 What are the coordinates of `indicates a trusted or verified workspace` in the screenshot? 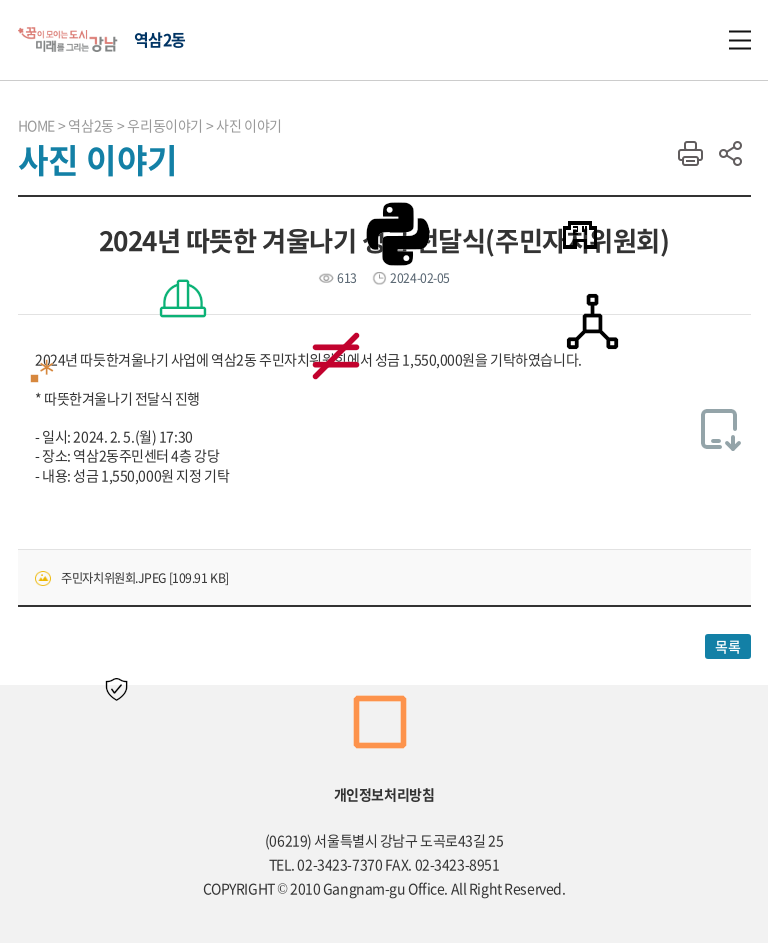 It's located at (116, 689).